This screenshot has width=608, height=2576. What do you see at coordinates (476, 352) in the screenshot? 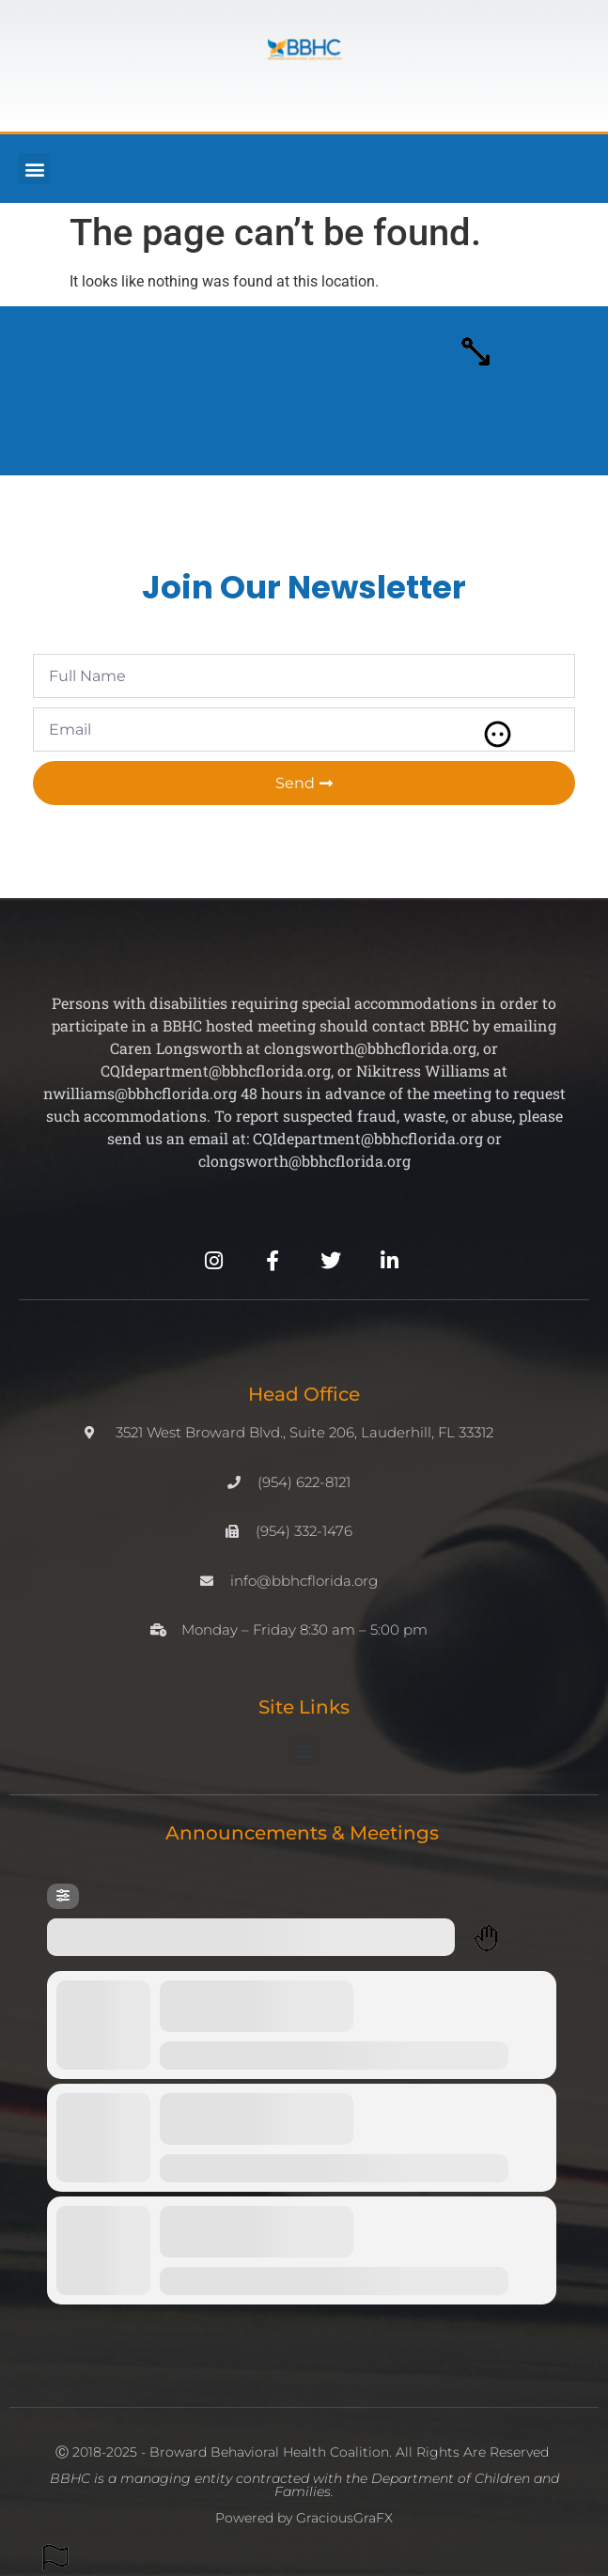
I see `navigate to the next item diagonally` at bounding box center [476, 352].